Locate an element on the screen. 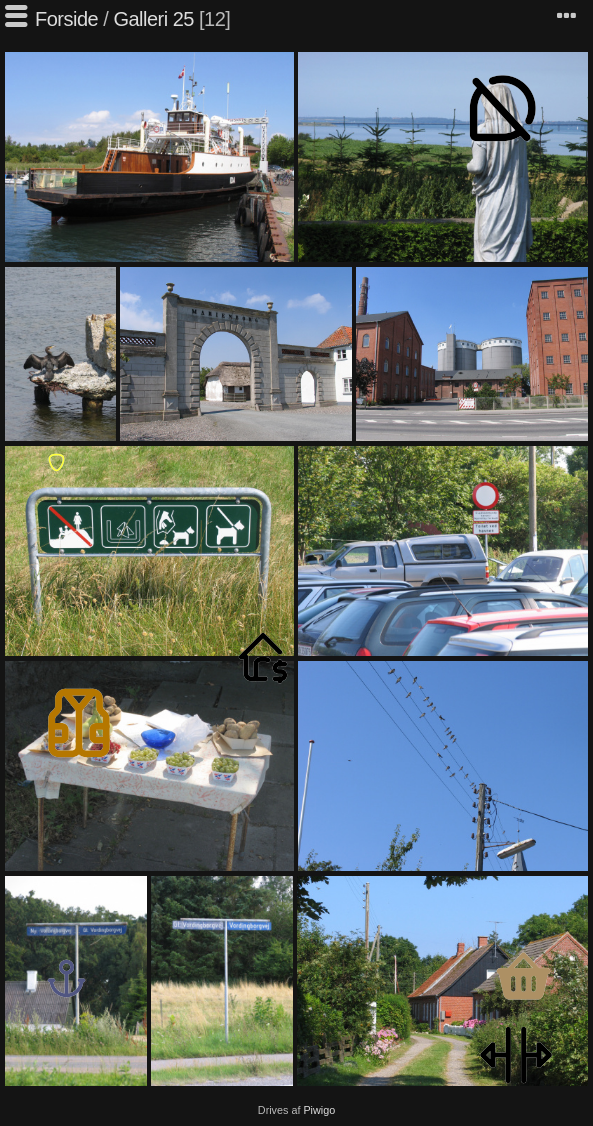  view outerwear or jacket options is located at coordinates (79, 723).